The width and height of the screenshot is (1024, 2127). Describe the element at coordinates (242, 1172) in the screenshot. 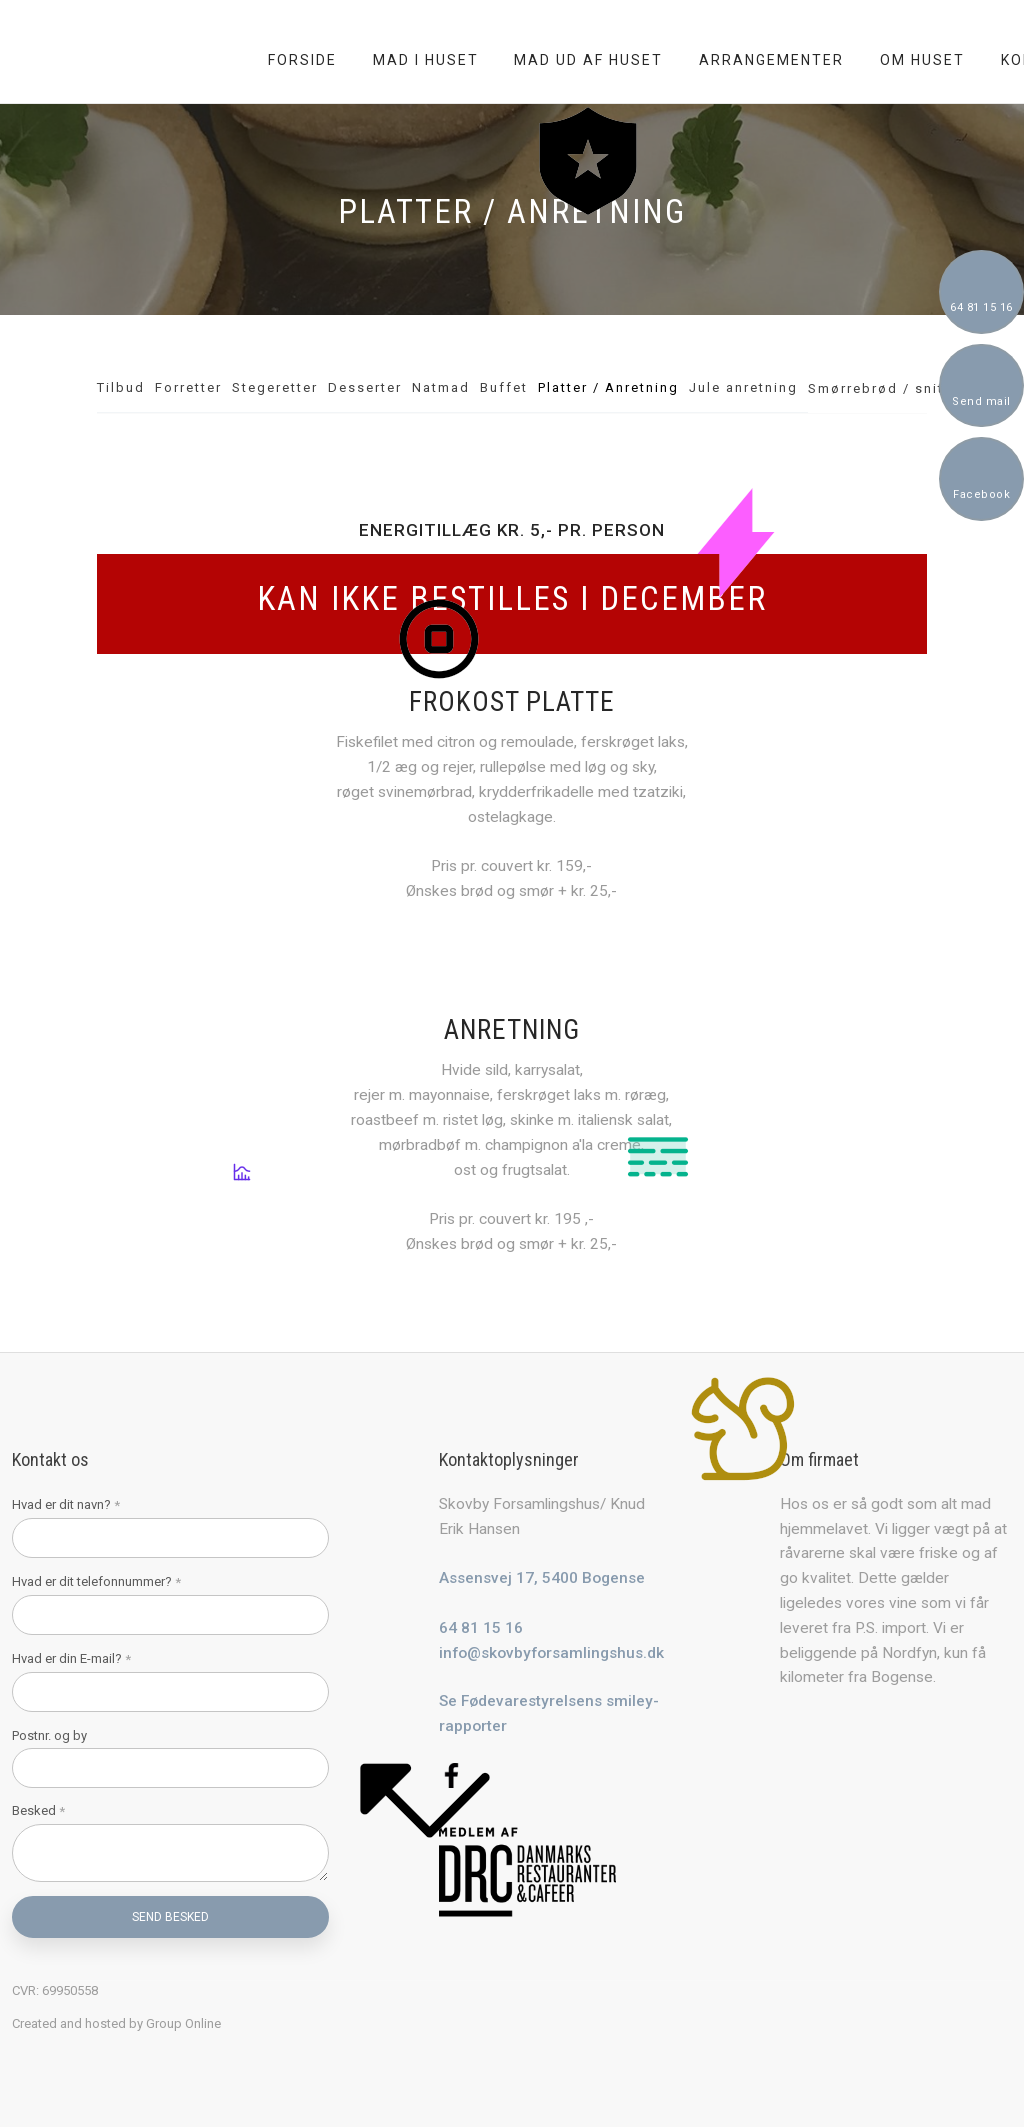

I see `view histogram or distribution chart` at that location.